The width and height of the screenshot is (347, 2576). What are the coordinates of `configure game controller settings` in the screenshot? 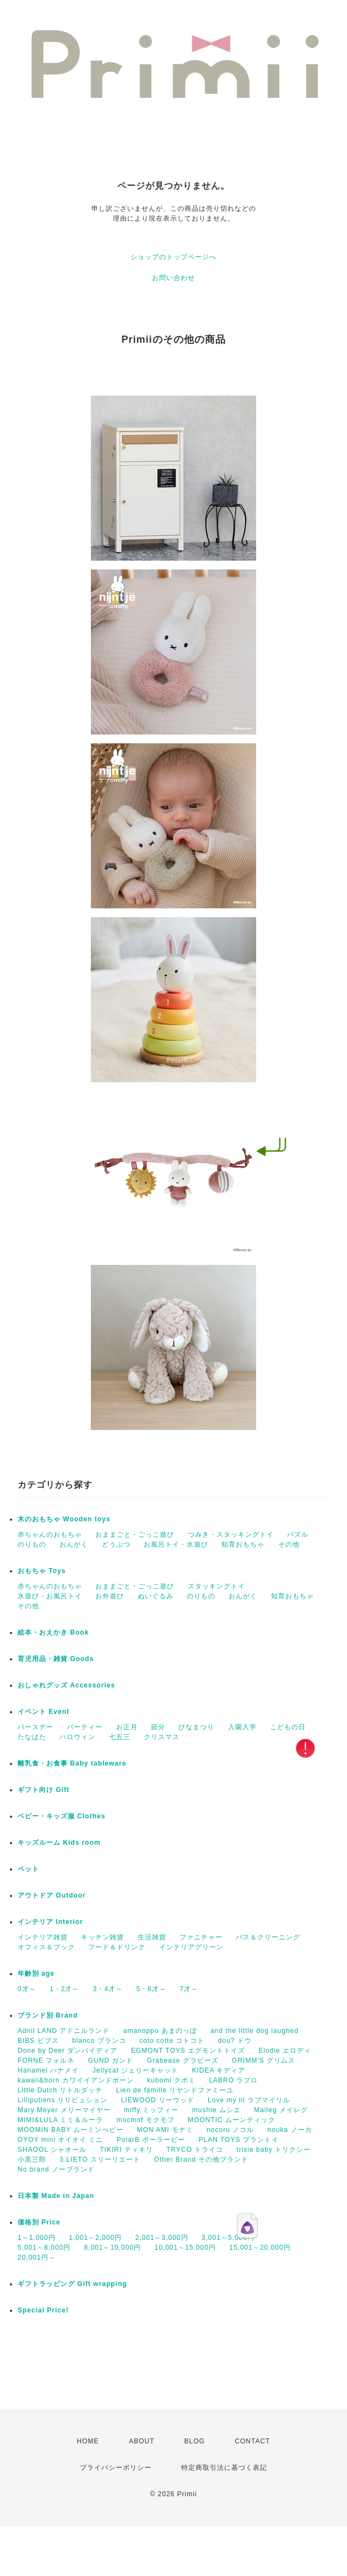 It's located at (111, 866).